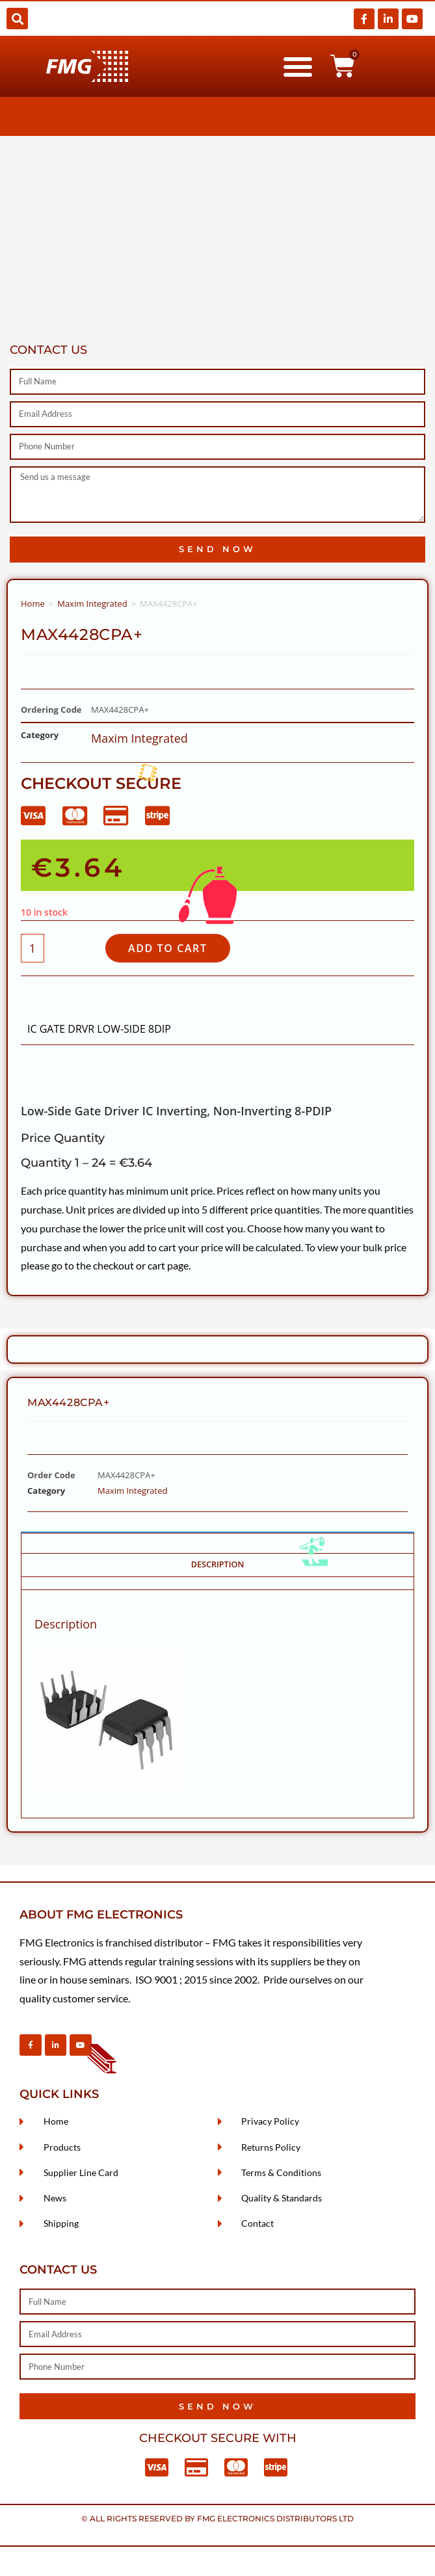 This screenshot has height=2576, width=435. What do you see at coordinates (312, 1550) in the screenshot?
I see `the fool tarot card icon` at bounding box center [312, 1550].